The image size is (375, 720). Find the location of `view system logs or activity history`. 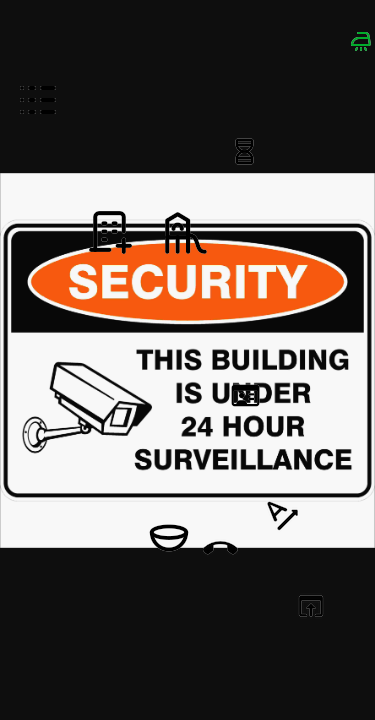

view system logs or activity history is located at coordinates (38, 100).